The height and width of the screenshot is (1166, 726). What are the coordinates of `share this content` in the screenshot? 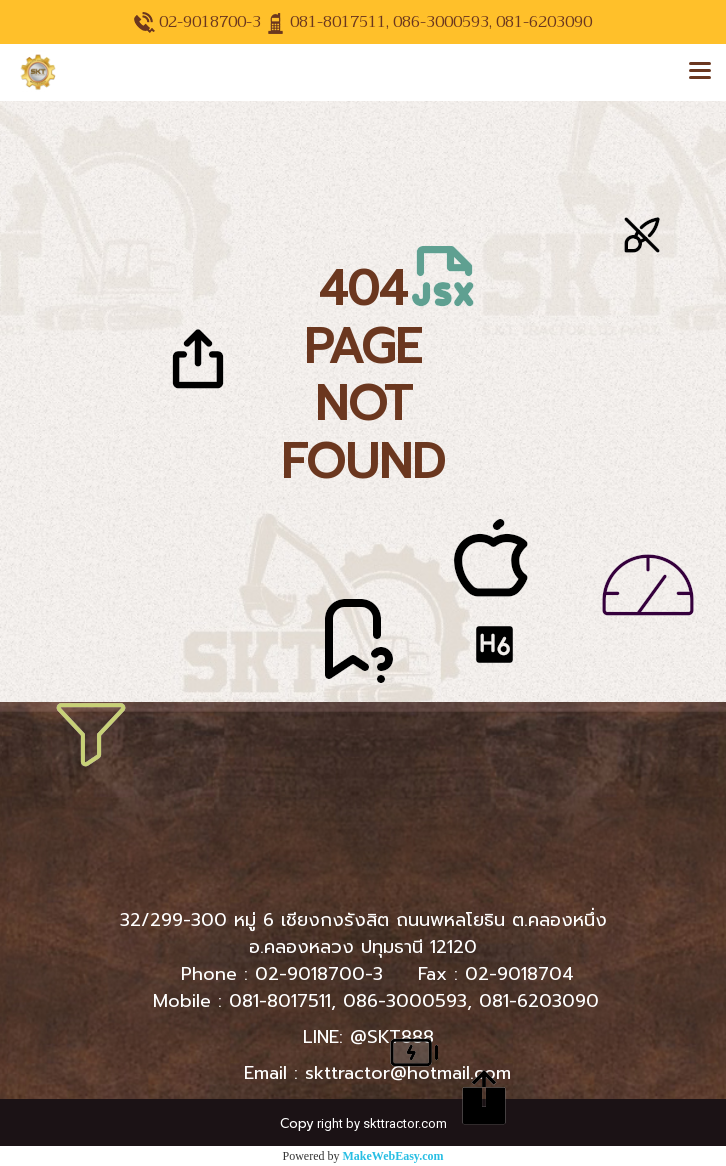 It's located at (484, 1097).